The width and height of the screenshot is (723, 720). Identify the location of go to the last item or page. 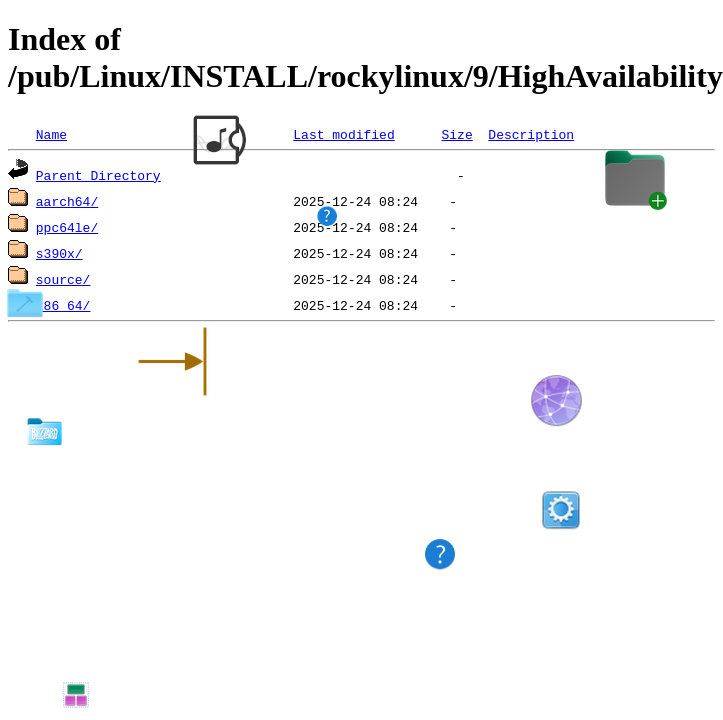
(172, 361).